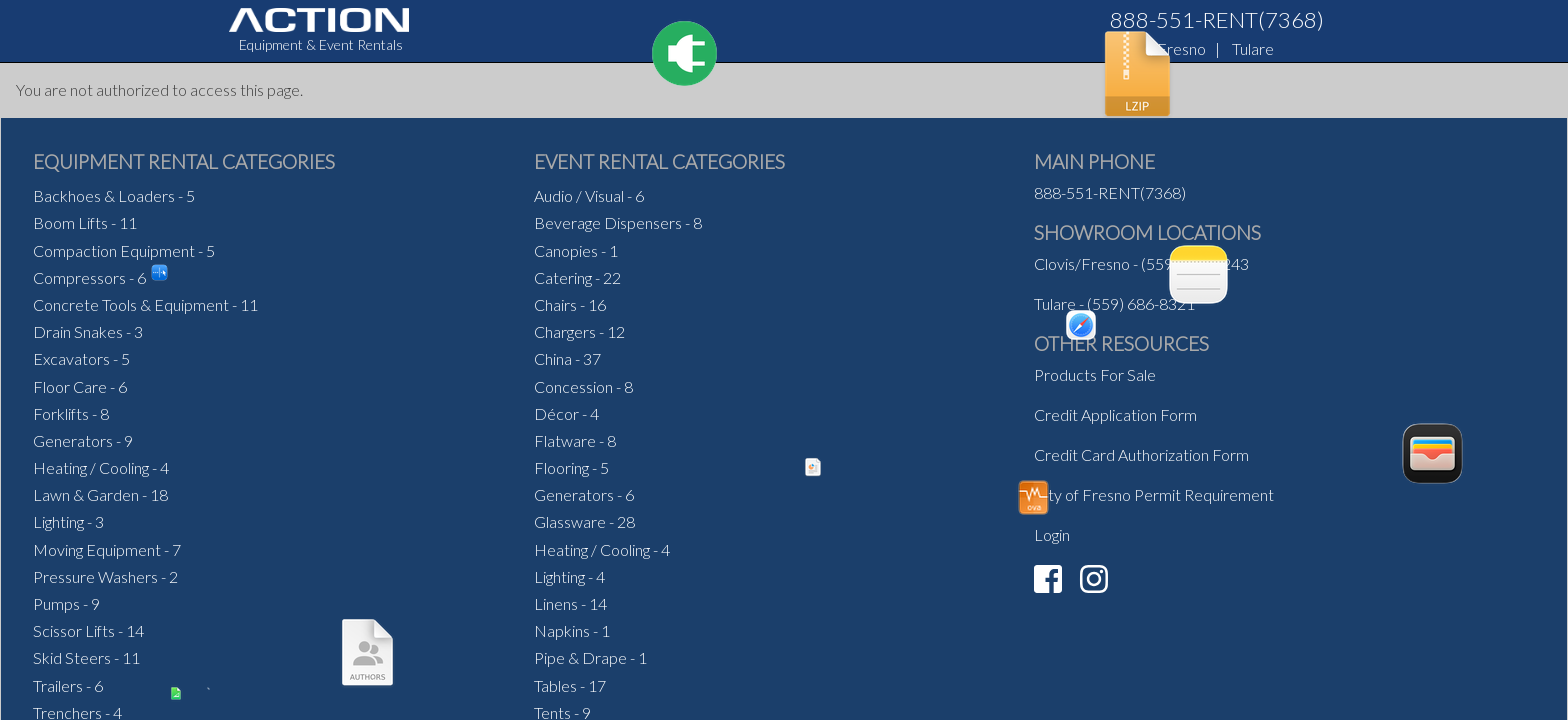  What do you see at coordinates (1081, 325) in the screenshot?
I see `open Safari web browser` at bounding box center [1081, 325].